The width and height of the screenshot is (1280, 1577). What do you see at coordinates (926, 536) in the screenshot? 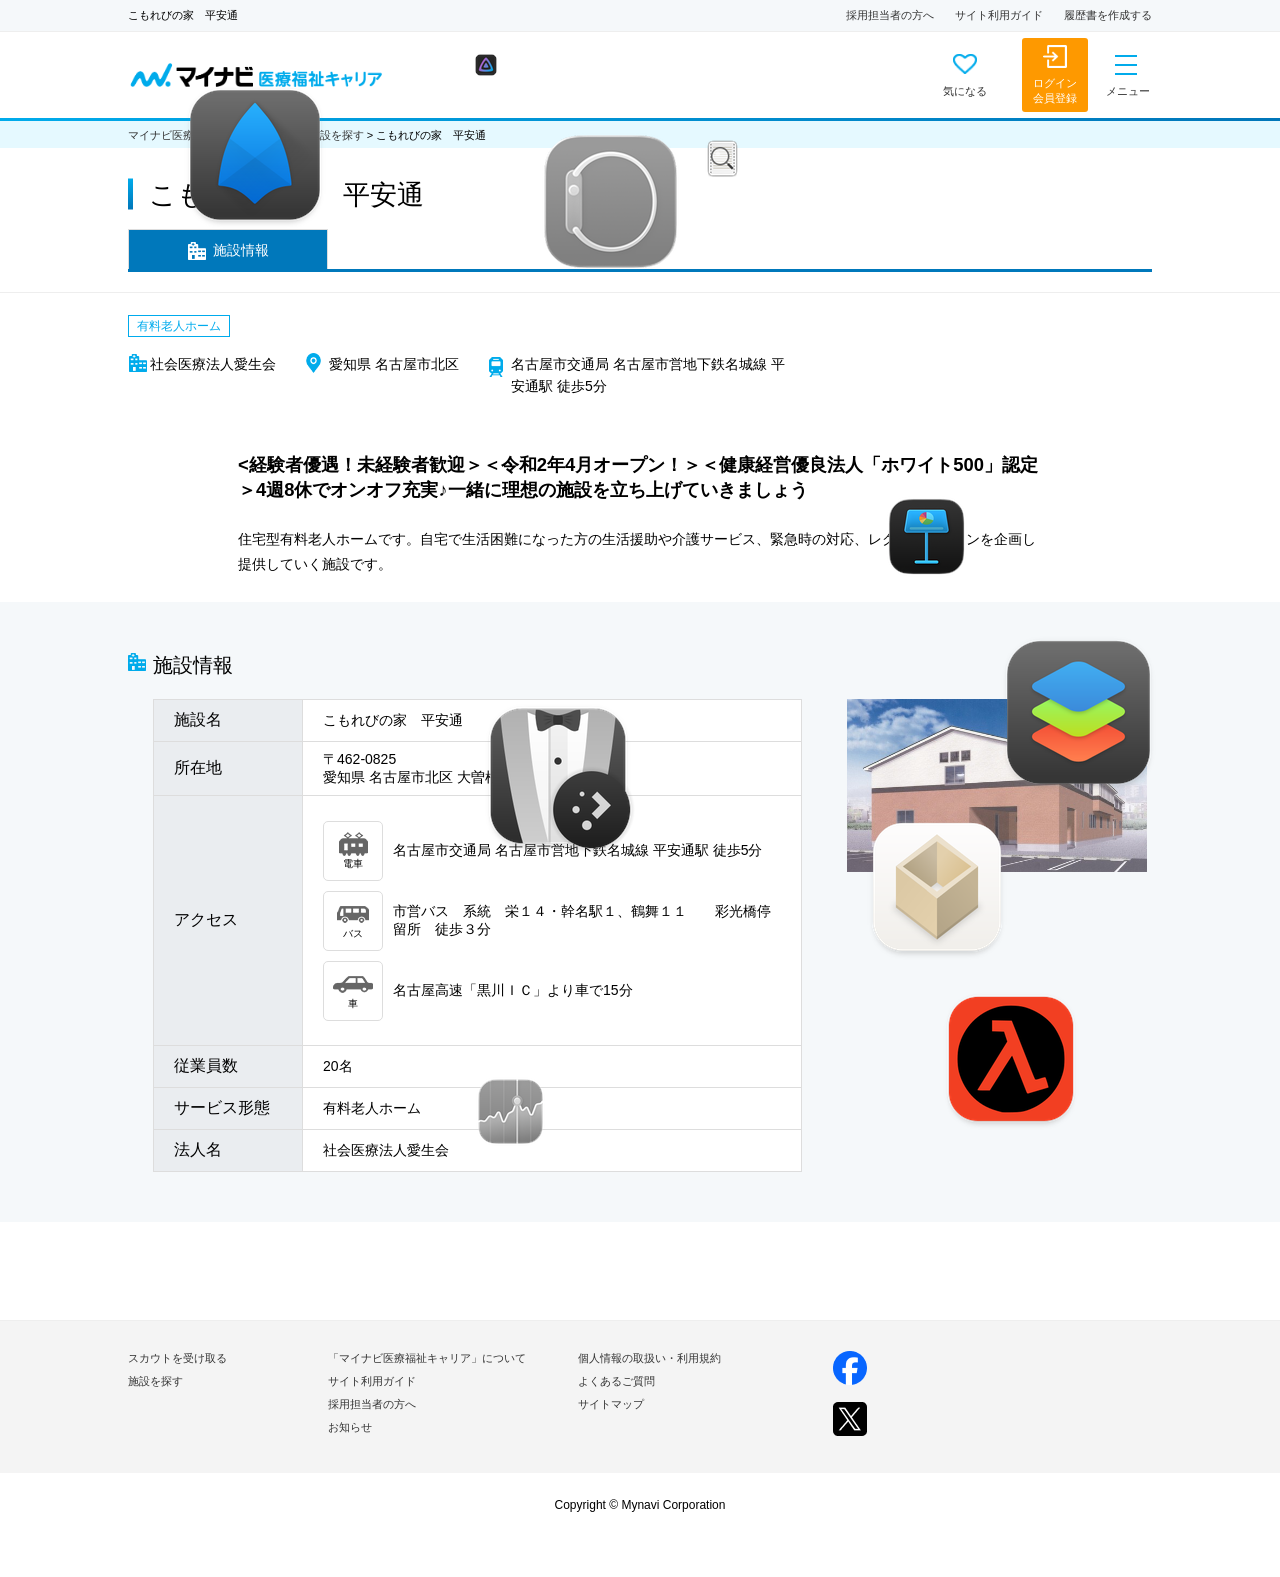
I see `open keynote to create or edit presentations` at bounding box center [926, 536].